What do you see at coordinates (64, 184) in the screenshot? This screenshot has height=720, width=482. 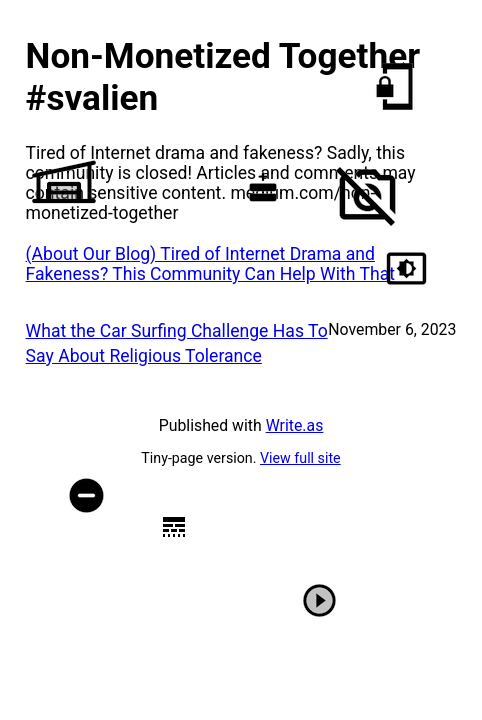 I see `access warehouse or storage inventory` at bounding box center [64, 184].